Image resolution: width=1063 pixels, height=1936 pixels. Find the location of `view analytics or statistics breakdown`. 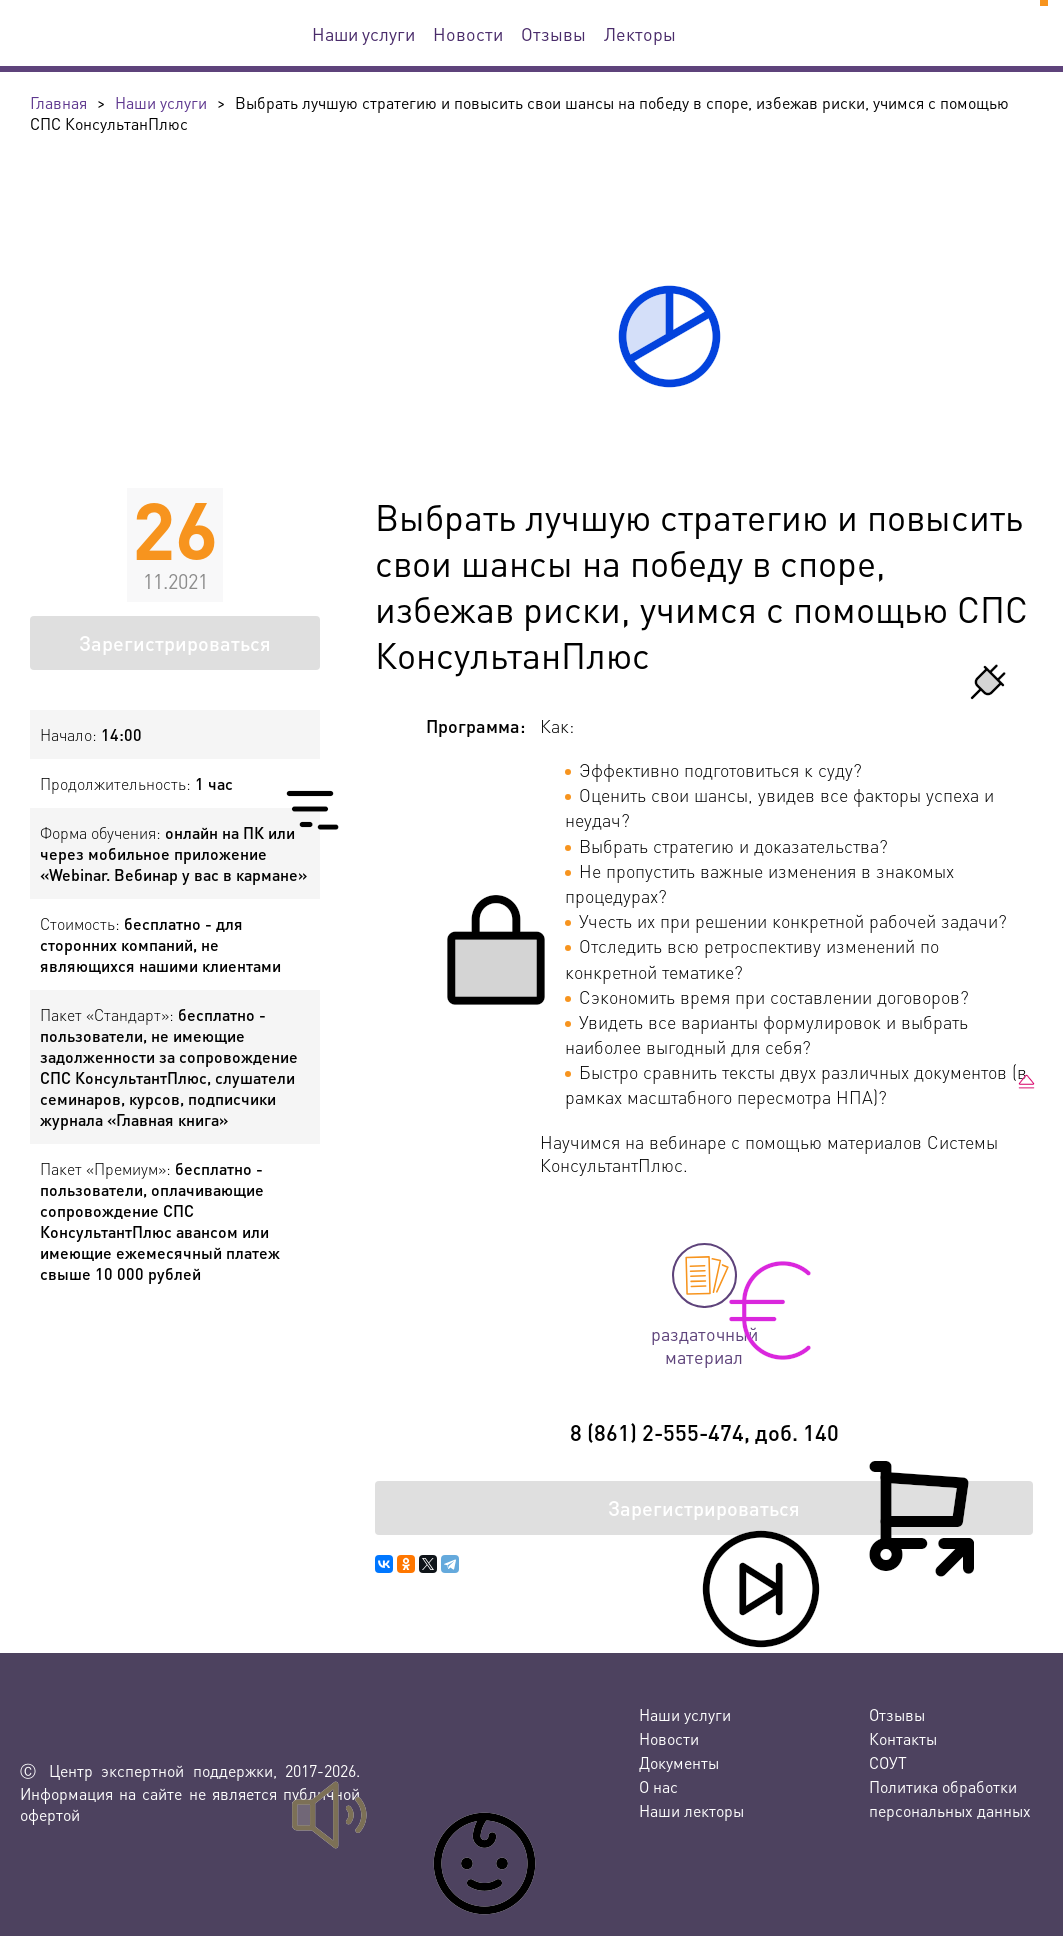

view analytics or statistics breakdown is located at coordinates (669, 336).